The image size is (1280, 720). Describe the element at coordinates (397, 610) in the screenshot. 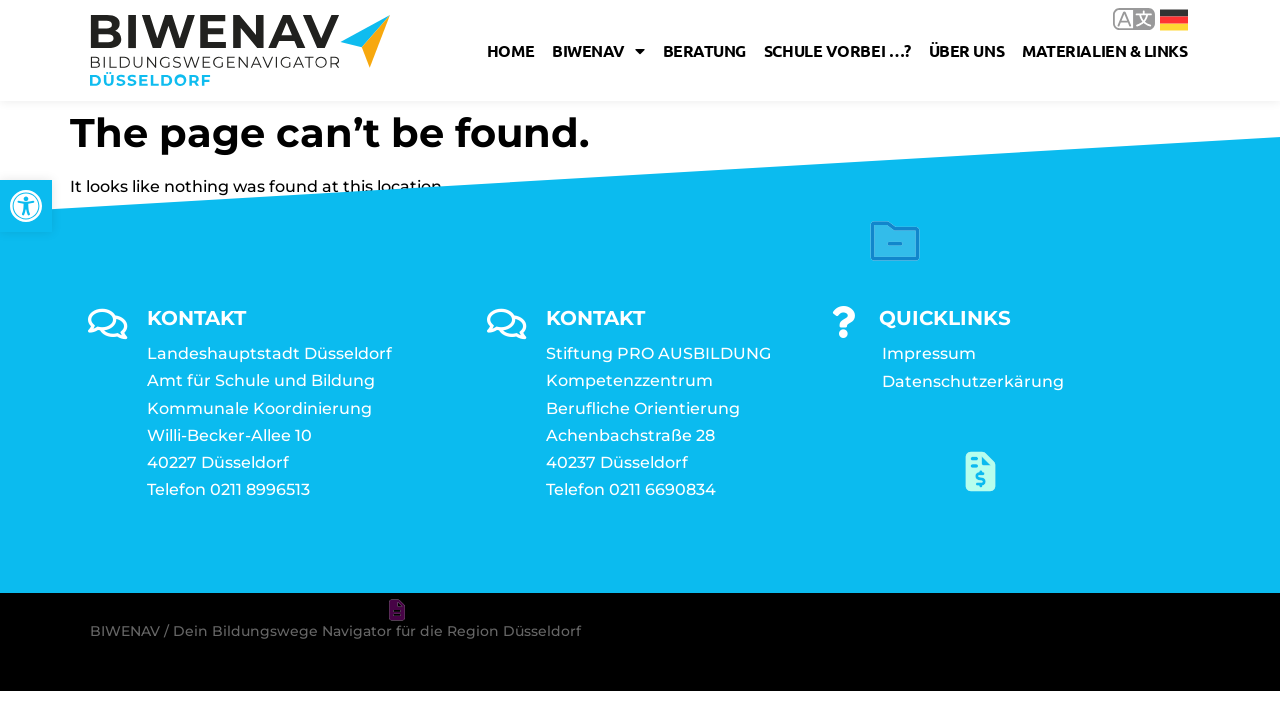

I see `view document contents` at that location.